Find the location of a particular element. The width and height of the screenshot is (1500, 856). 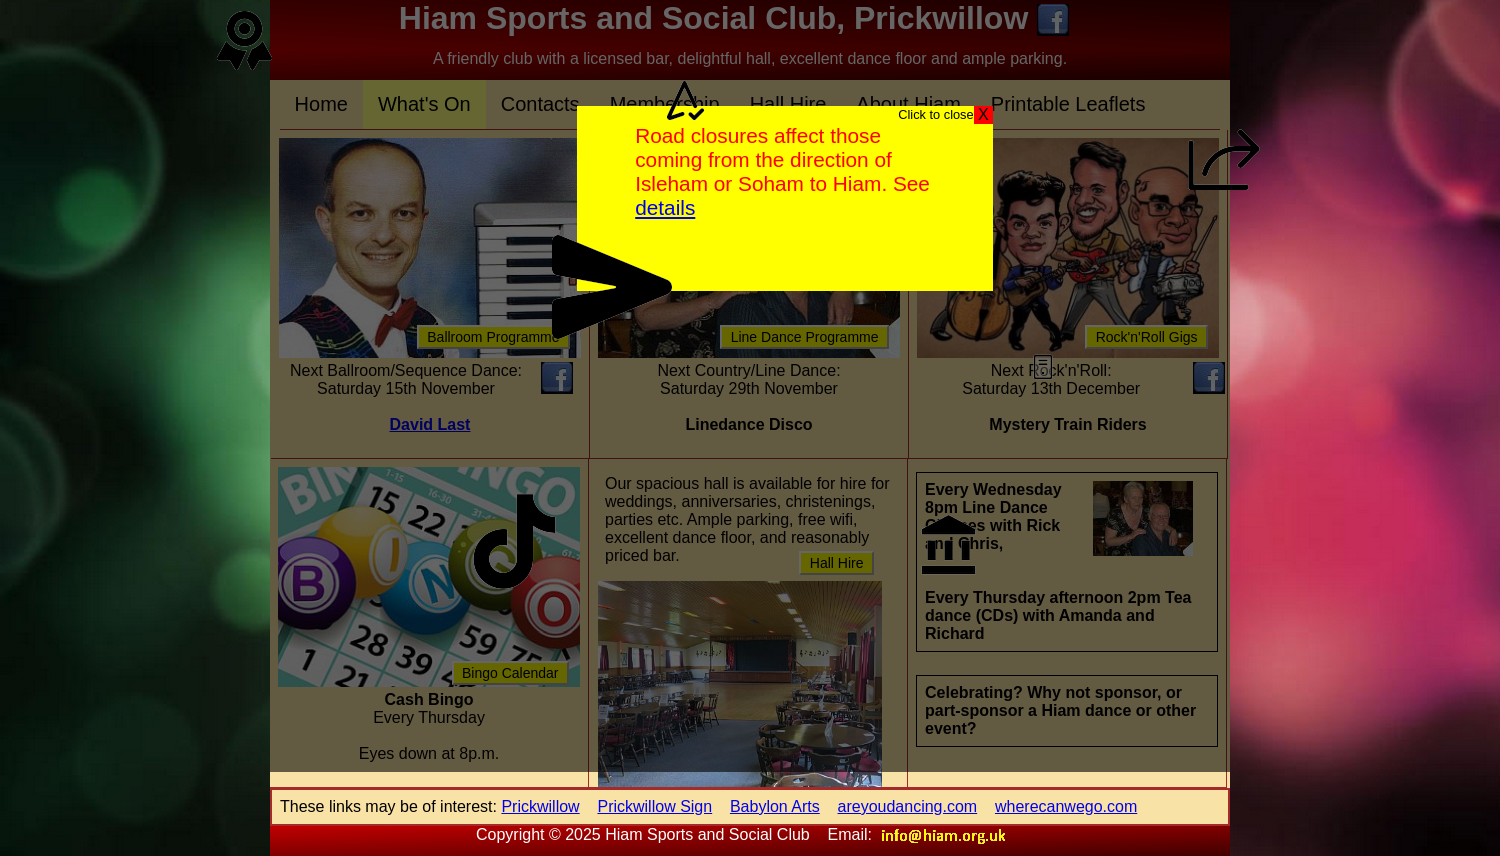

send a message is located at coordinates (612, 287).